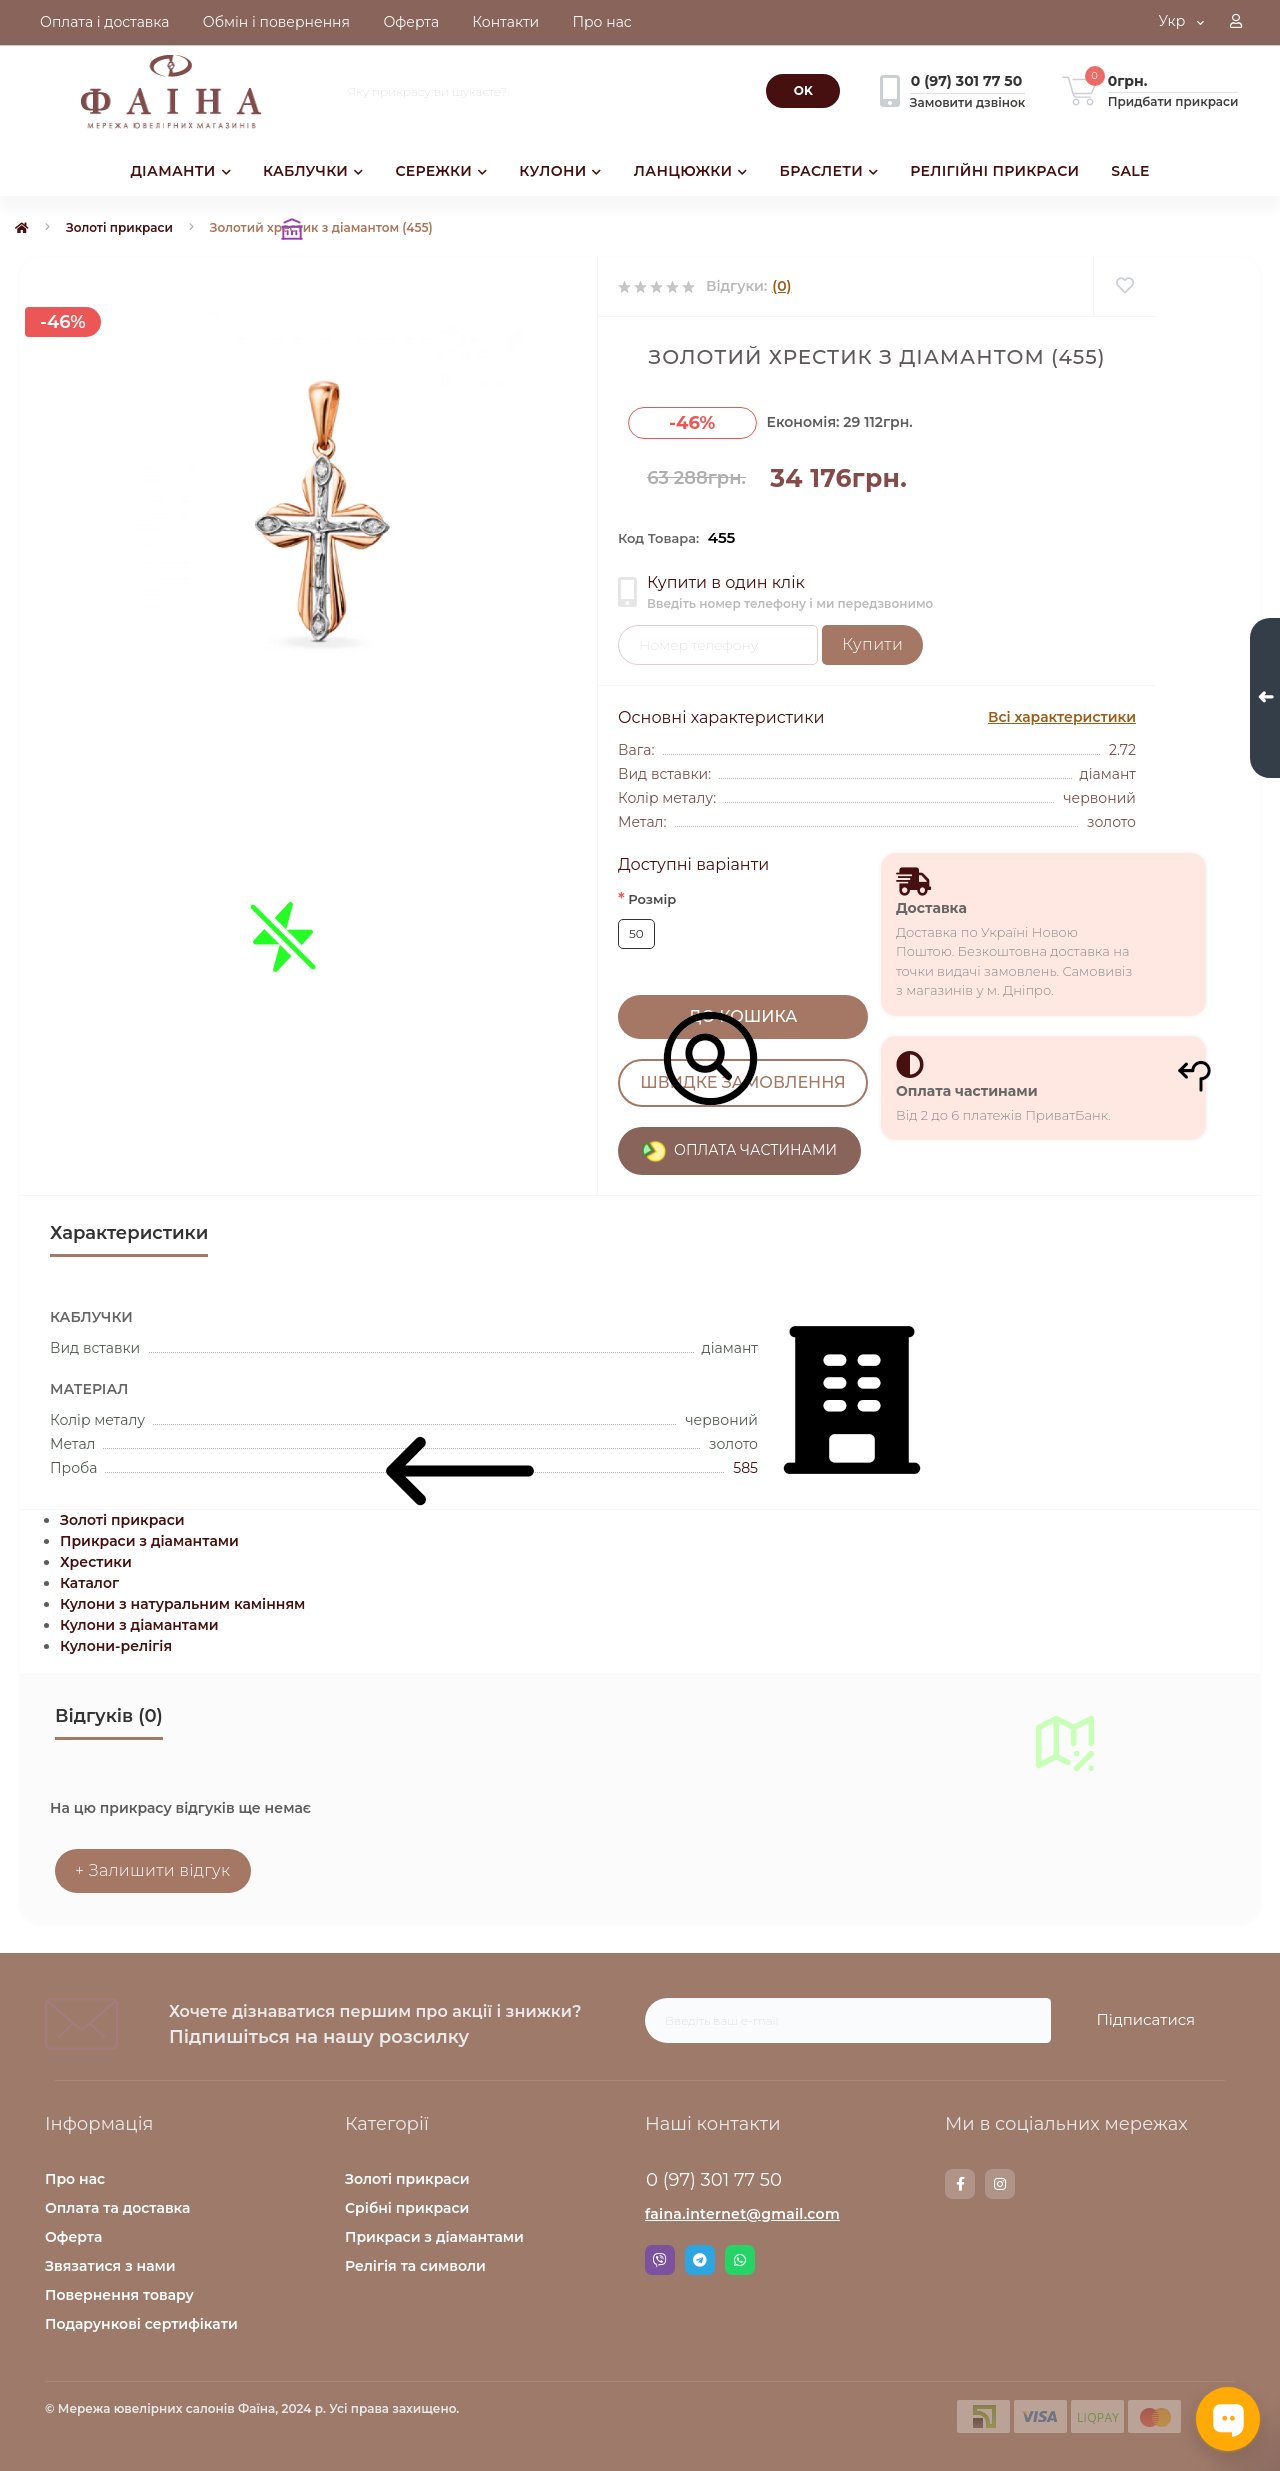  Describe the element at coordinates (852, 1400) in the screenshot. I see `view office or workplace information` at that location.